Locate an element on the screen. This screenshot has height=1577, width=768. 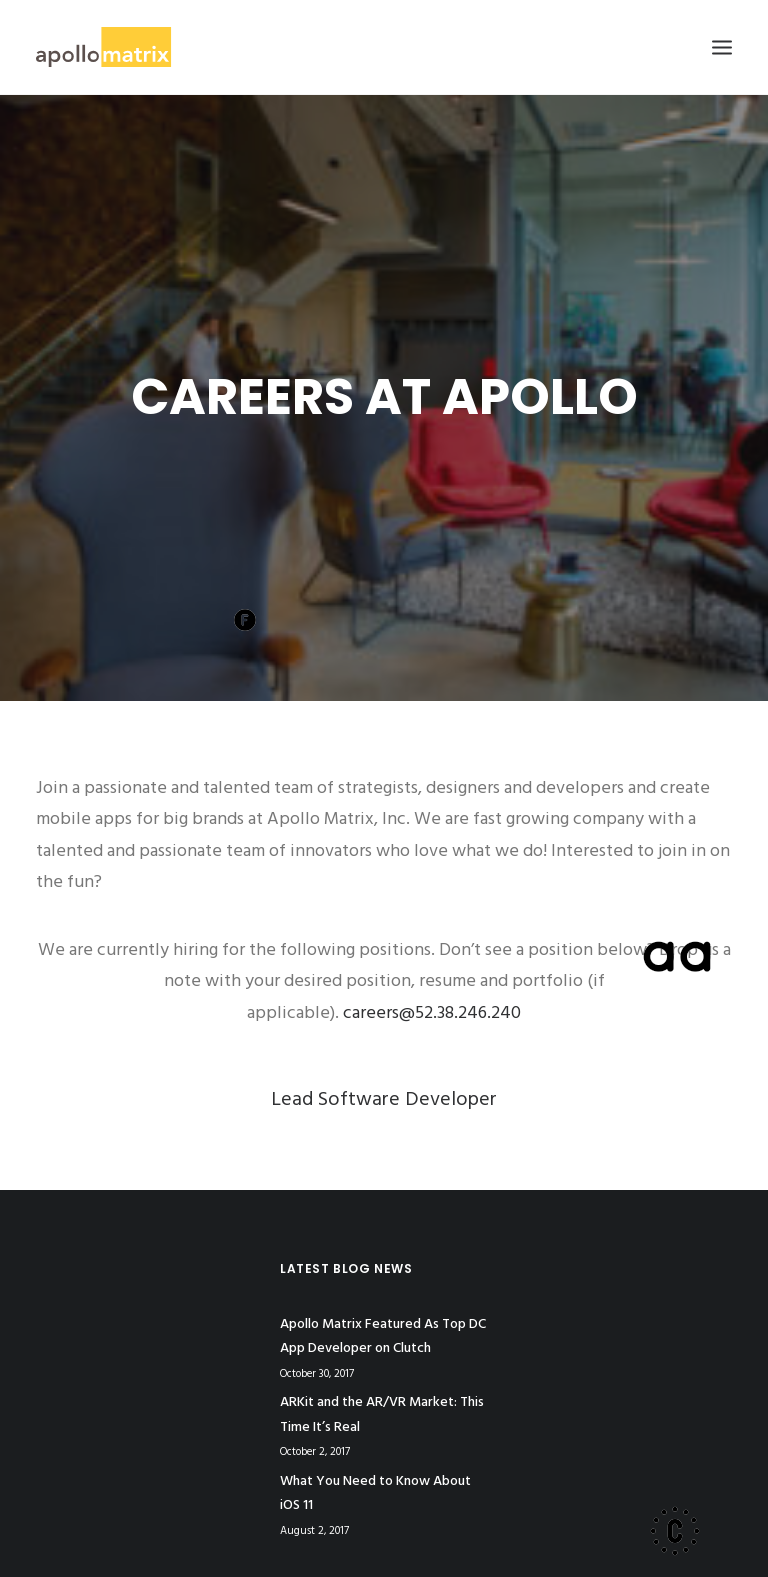
switch text to lowercase is located at coordinates (677, 945).